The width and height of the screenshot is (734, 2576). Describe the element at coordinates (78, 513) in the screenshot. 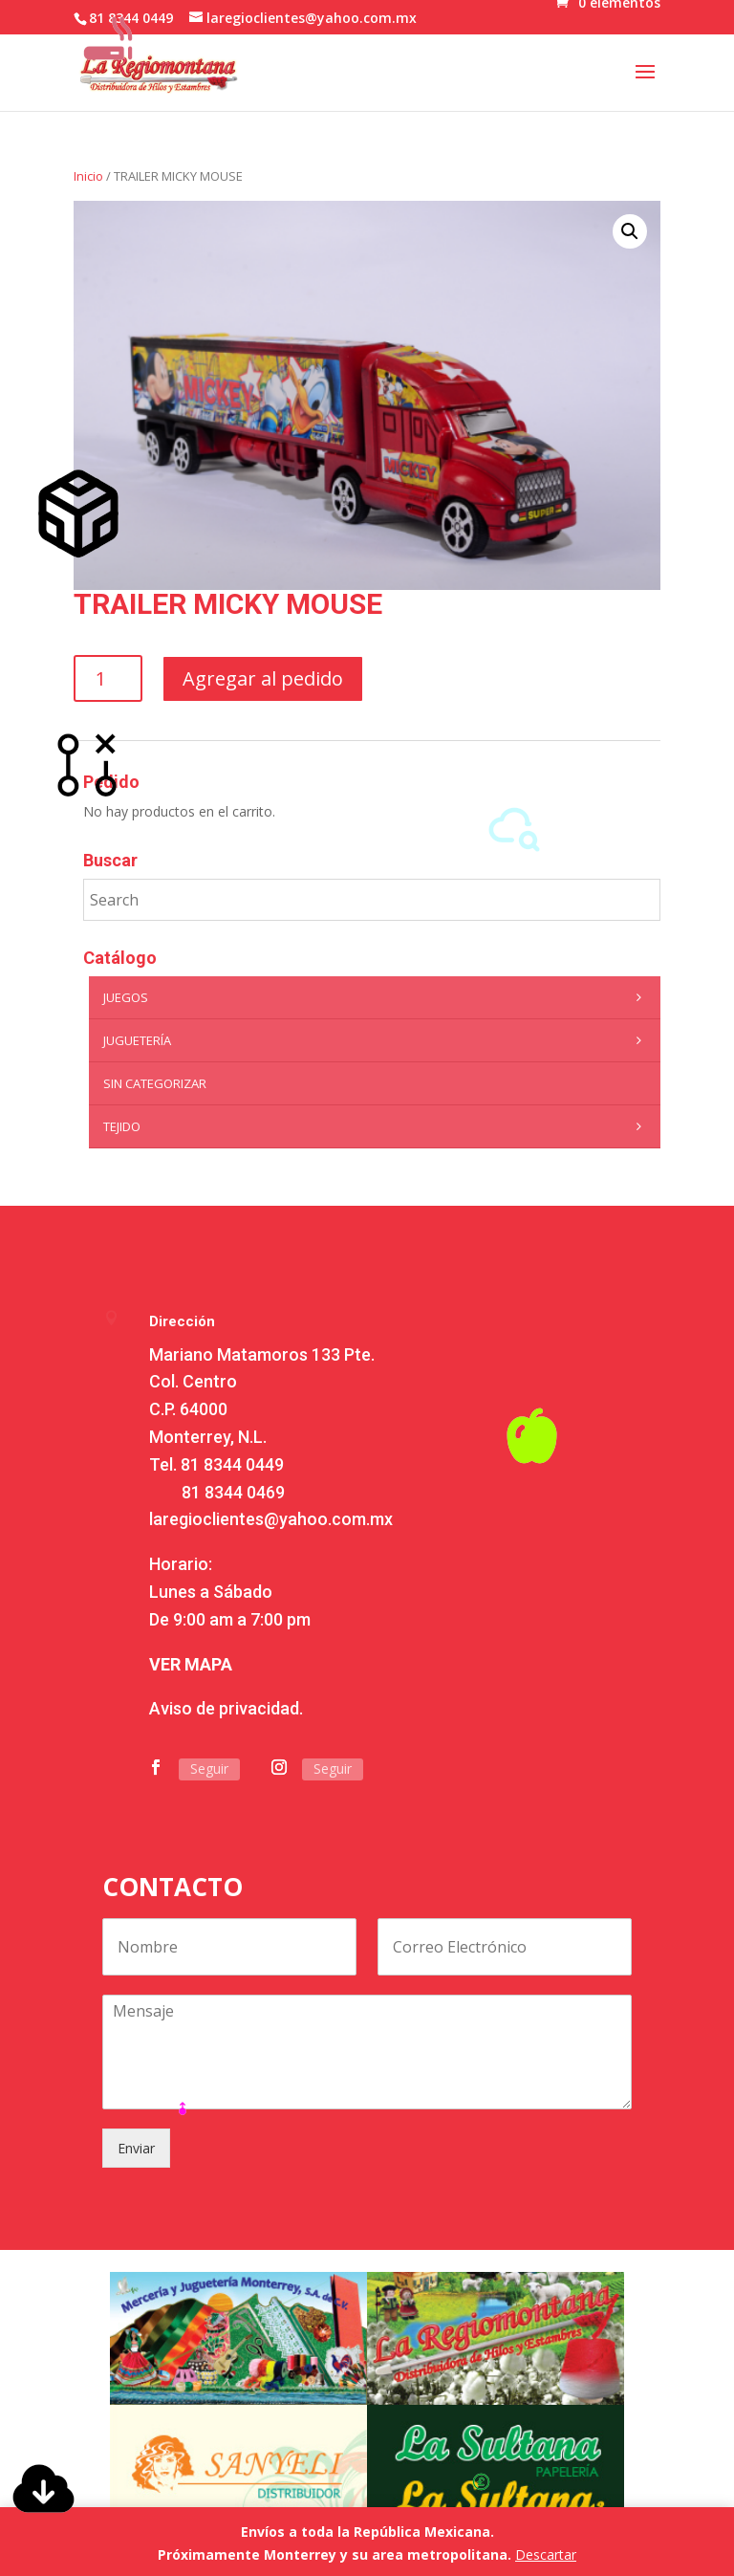

I see `open codesandbox development environment` at that location.